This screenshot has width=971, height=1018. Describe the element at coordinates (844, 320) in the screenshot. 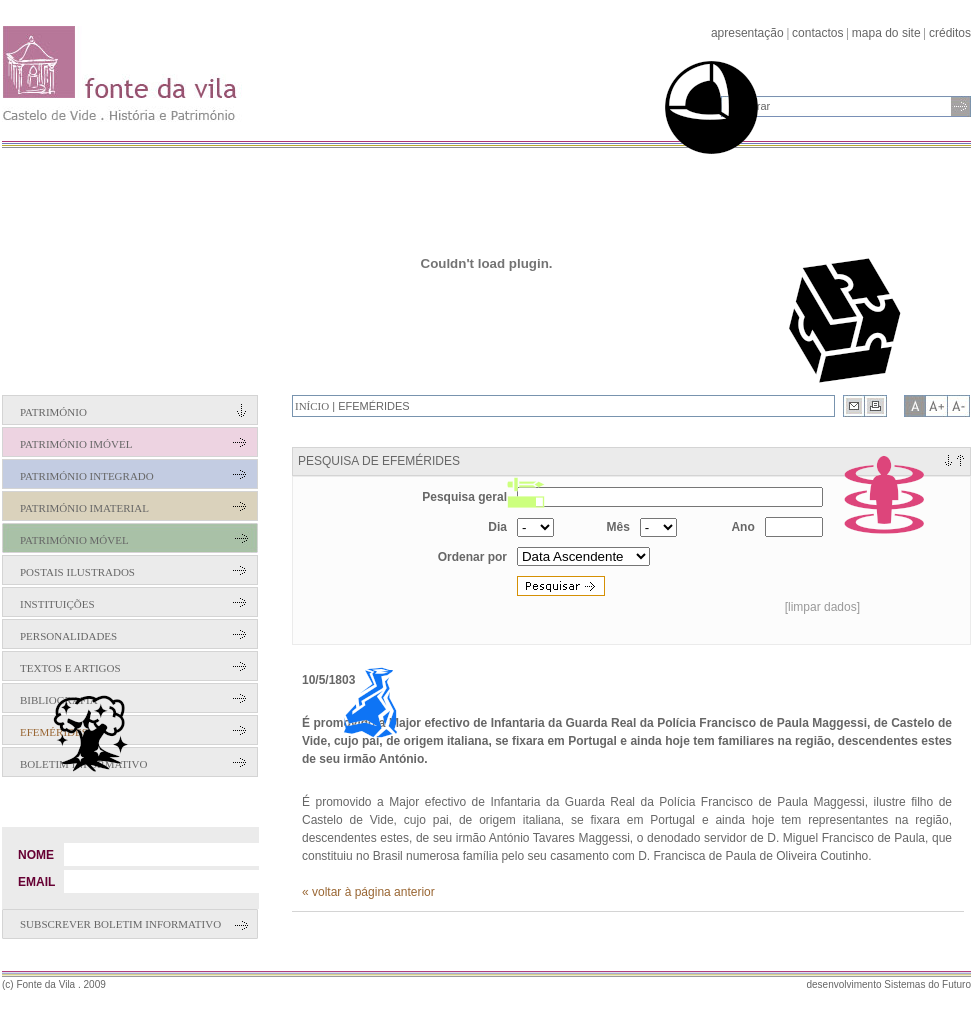

I see `access puzzle or jigsaw game` at that location.